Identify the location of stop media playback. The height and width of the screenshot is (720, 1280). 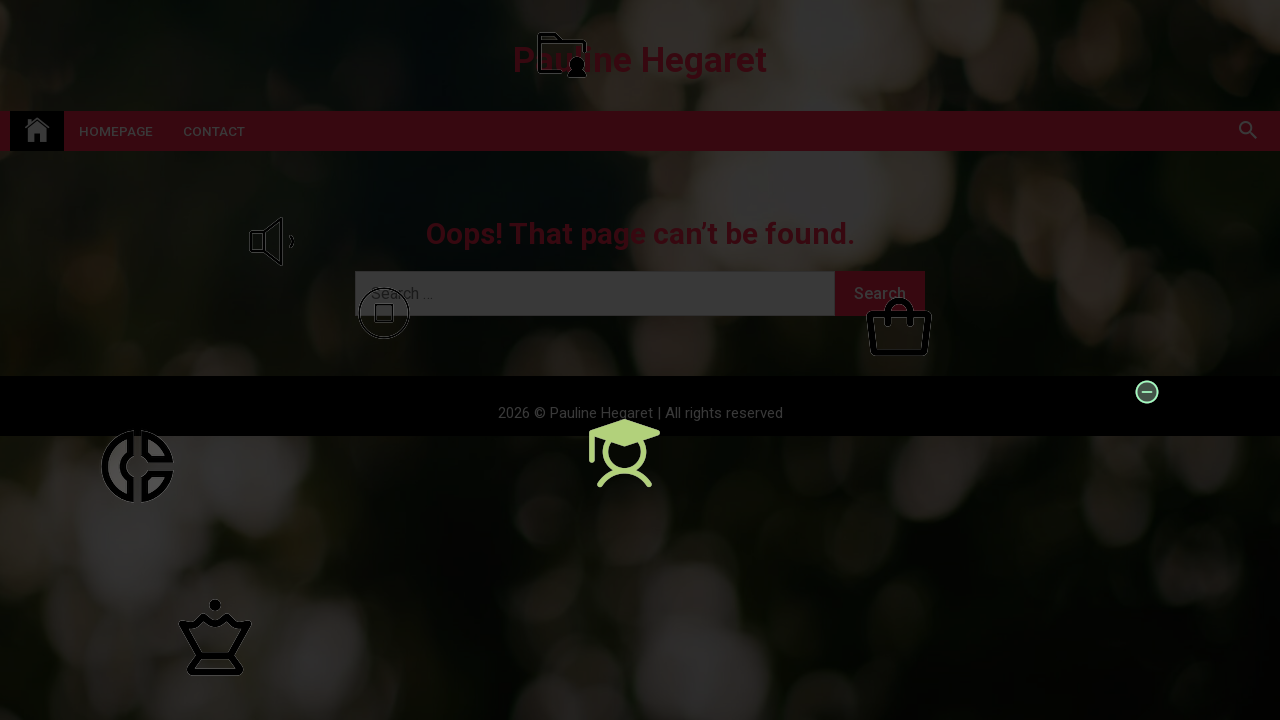
(384, 313).